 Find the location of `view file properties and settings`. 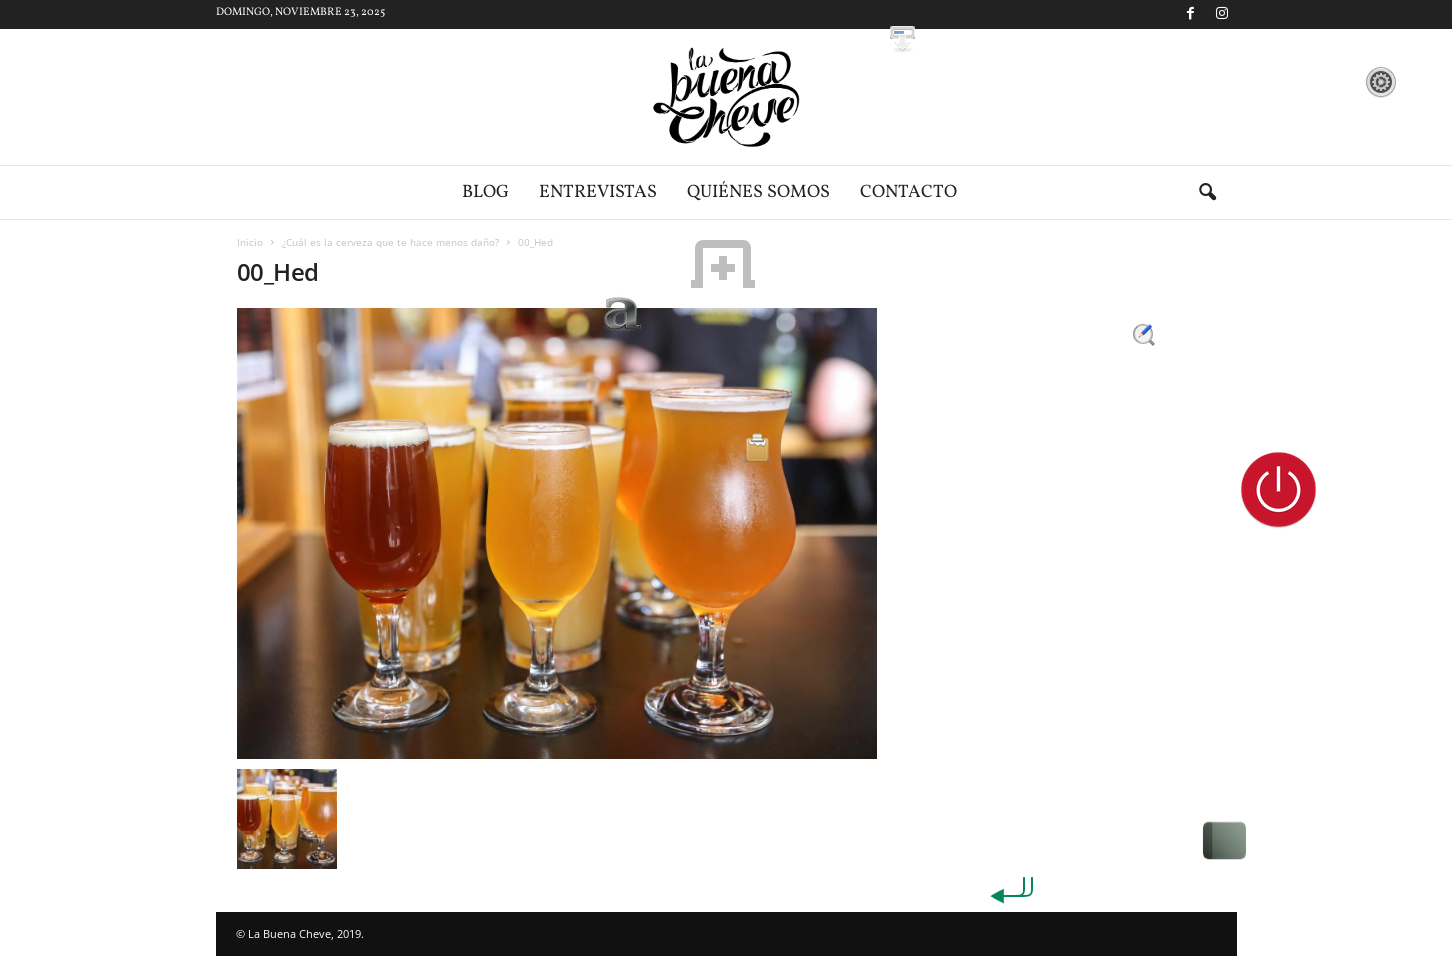

view file properties and settings is located at coordinates (1381, 82).